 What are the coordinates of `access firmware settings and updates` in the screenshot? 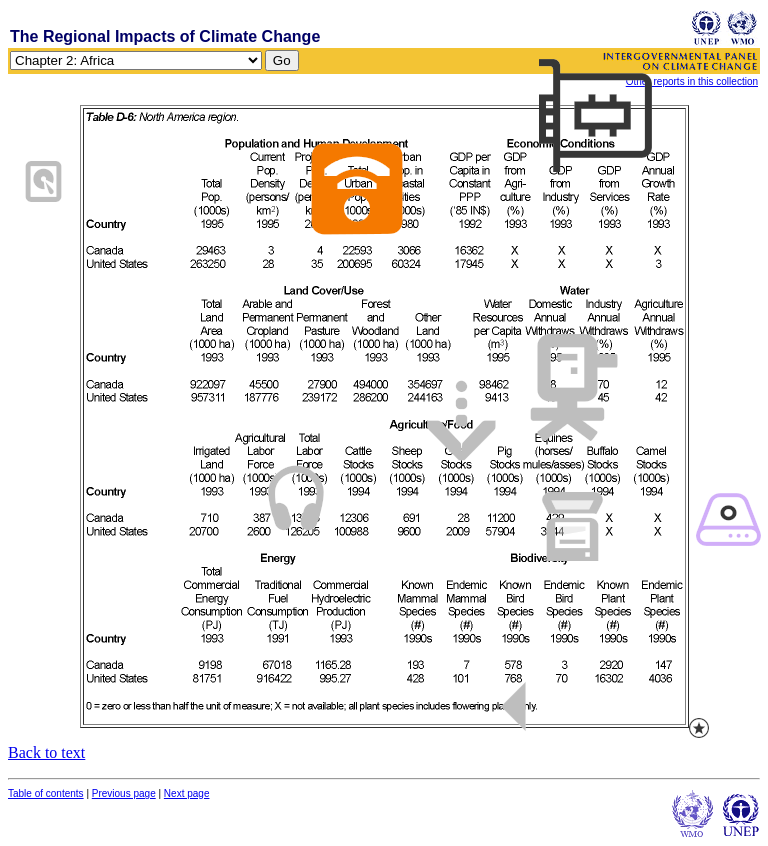 It's located at (595, 115).